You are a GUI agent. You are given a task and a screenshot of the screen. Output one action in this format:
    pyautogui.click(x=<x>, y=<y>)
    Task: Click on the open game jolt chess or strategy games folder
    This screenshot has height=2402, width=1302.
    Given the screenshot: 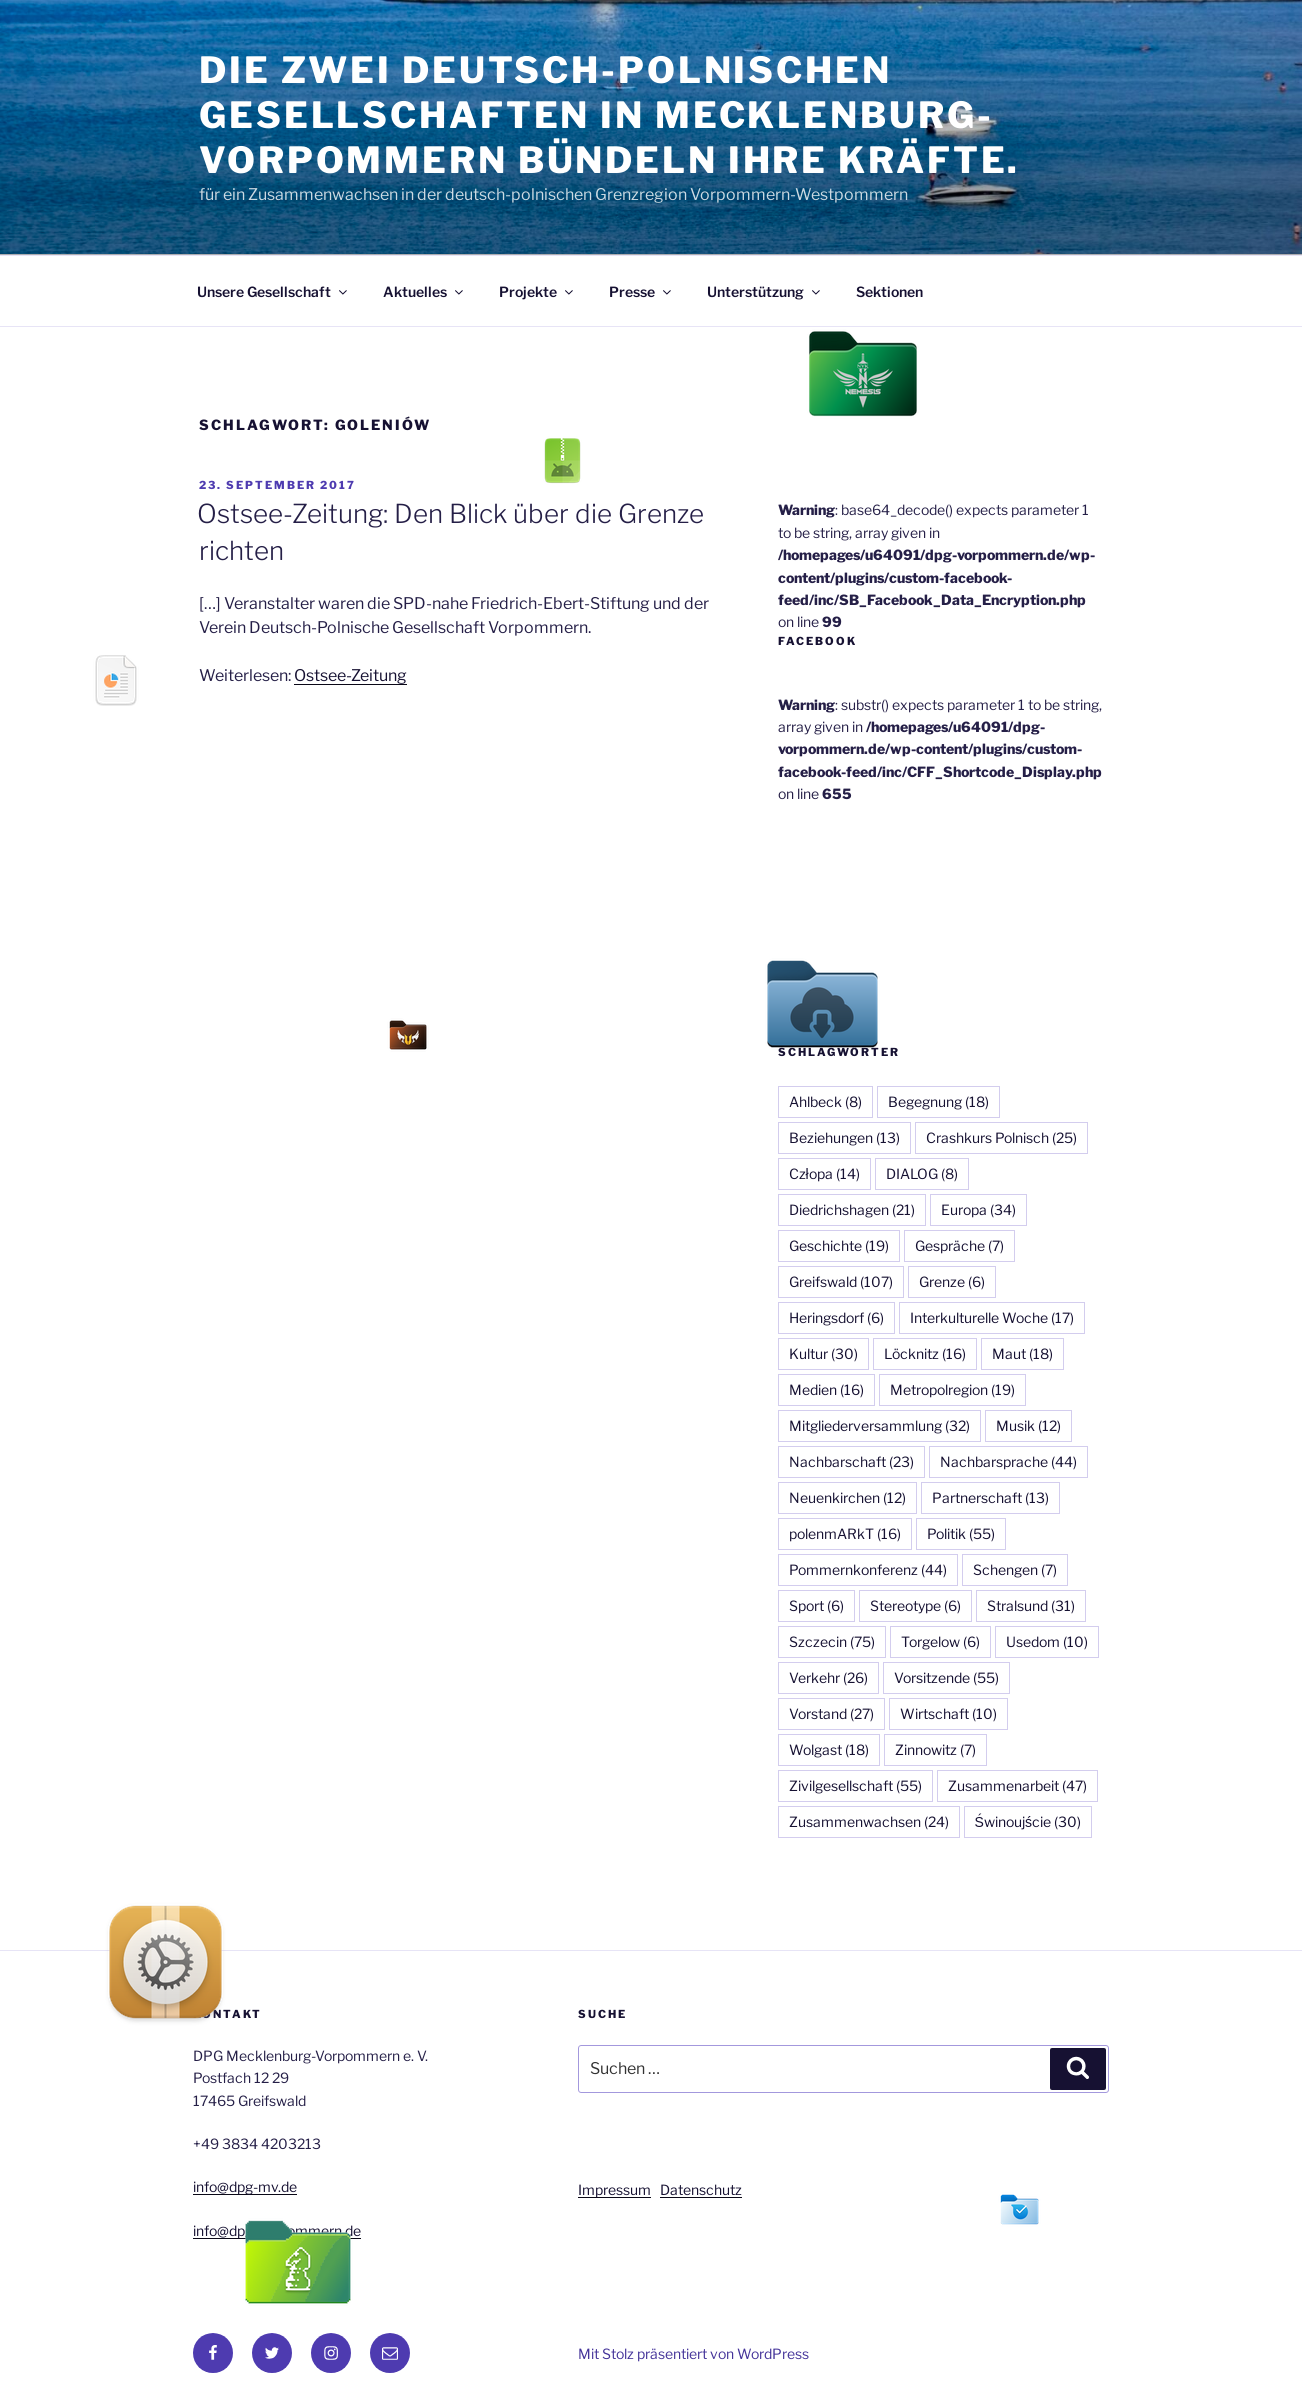 What is the action you would take?
    pyautogui.click(x=298, y=2265)
    